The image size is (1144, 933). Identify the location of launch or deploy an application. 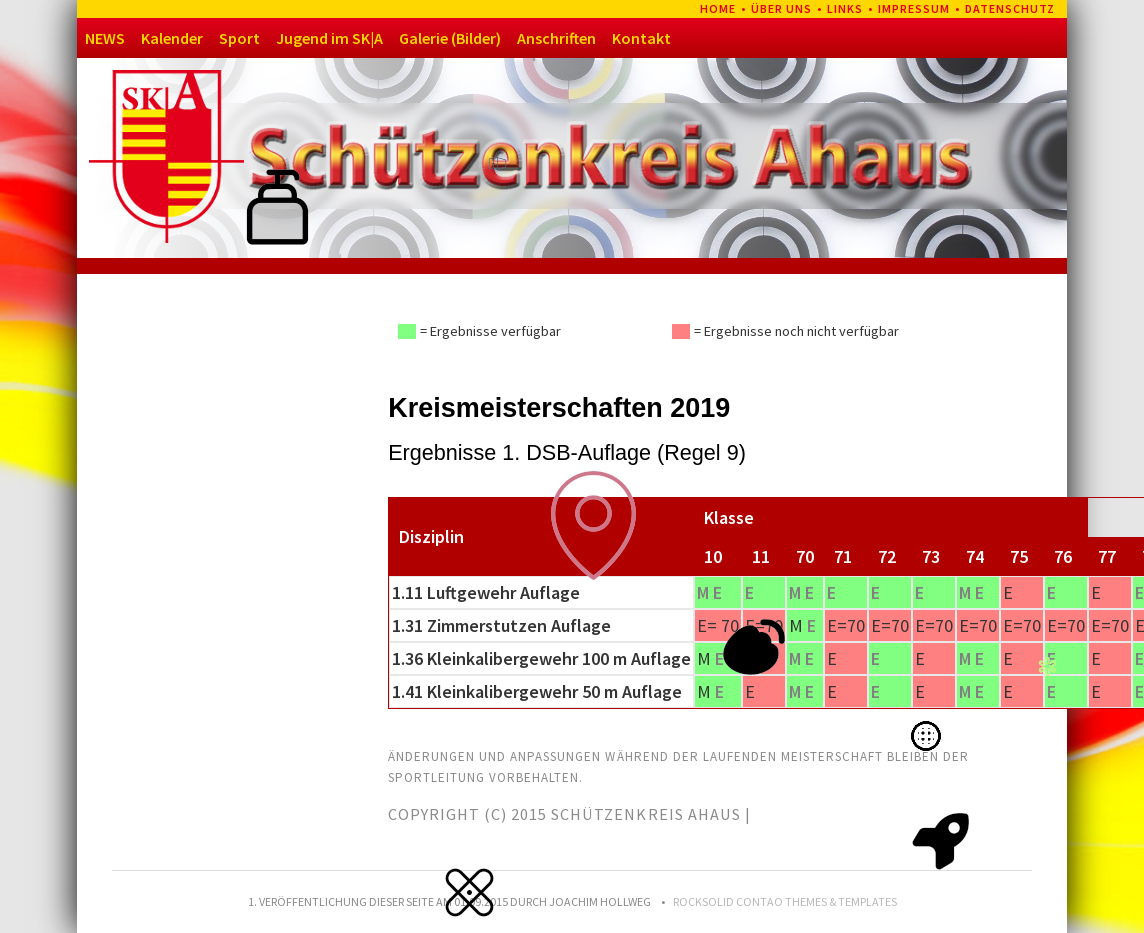
(943, 839).